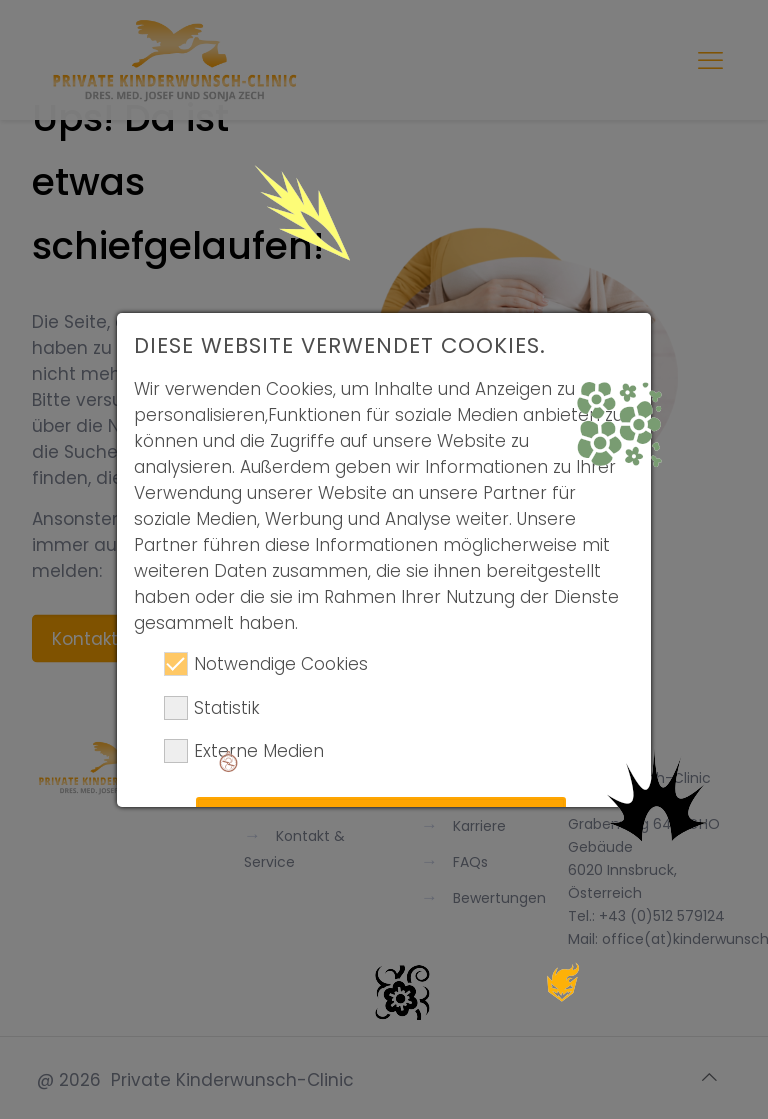 The image size is (768, 1119). I want to click on access the garden or floral collection, so click(619, 424).